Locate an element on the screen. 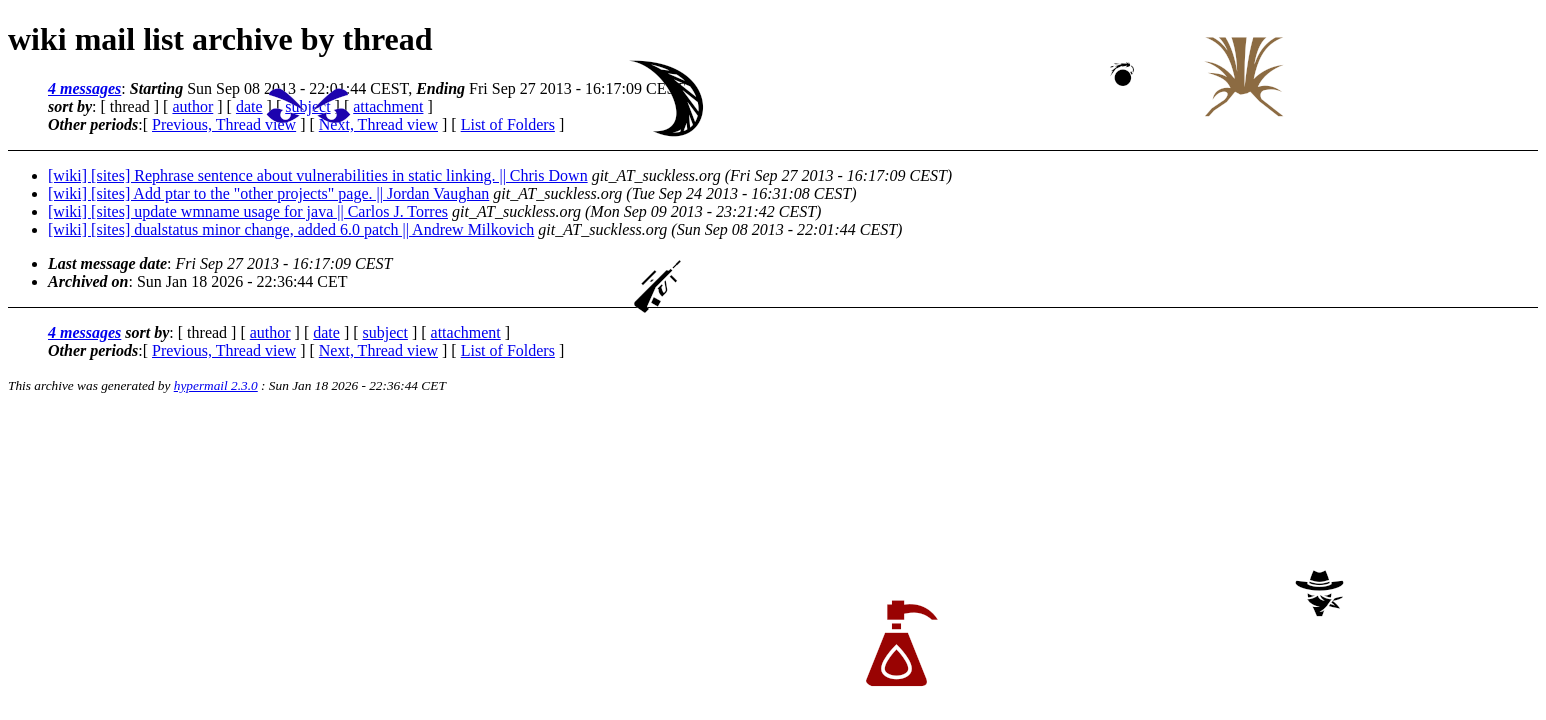  indicates soap or hand washing station is located at coordinates (896, 640).